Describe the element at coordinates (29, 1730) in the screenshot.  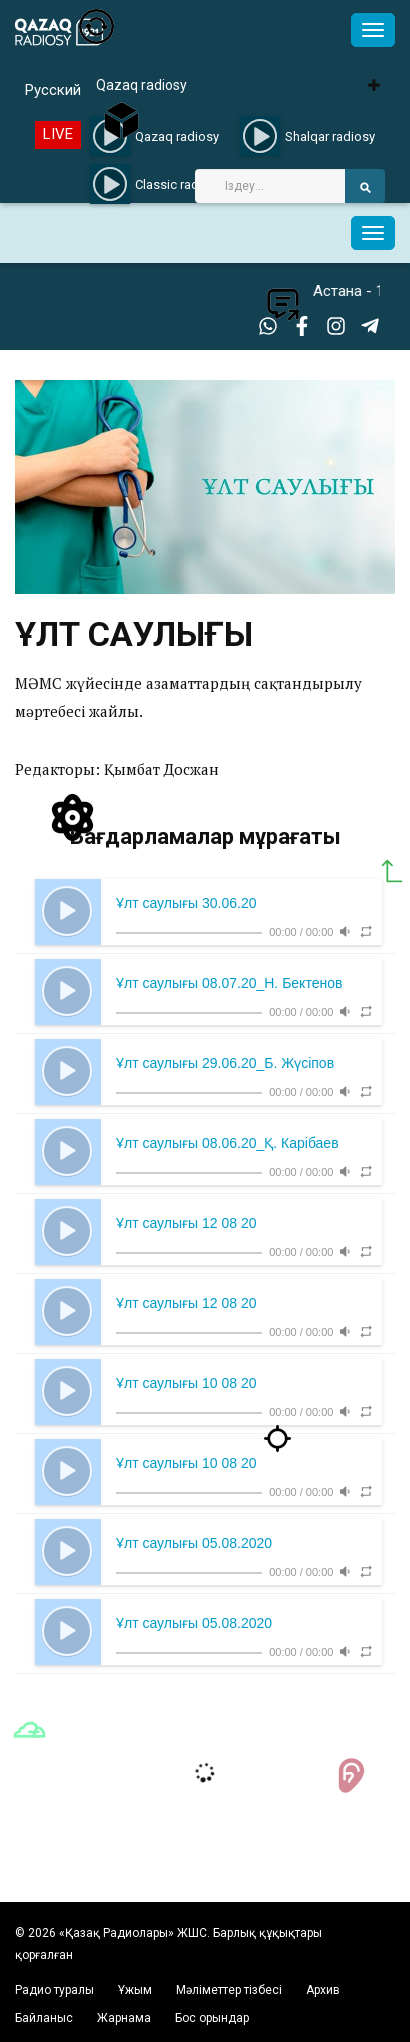
I see `cloudflare services or settings` at that location.